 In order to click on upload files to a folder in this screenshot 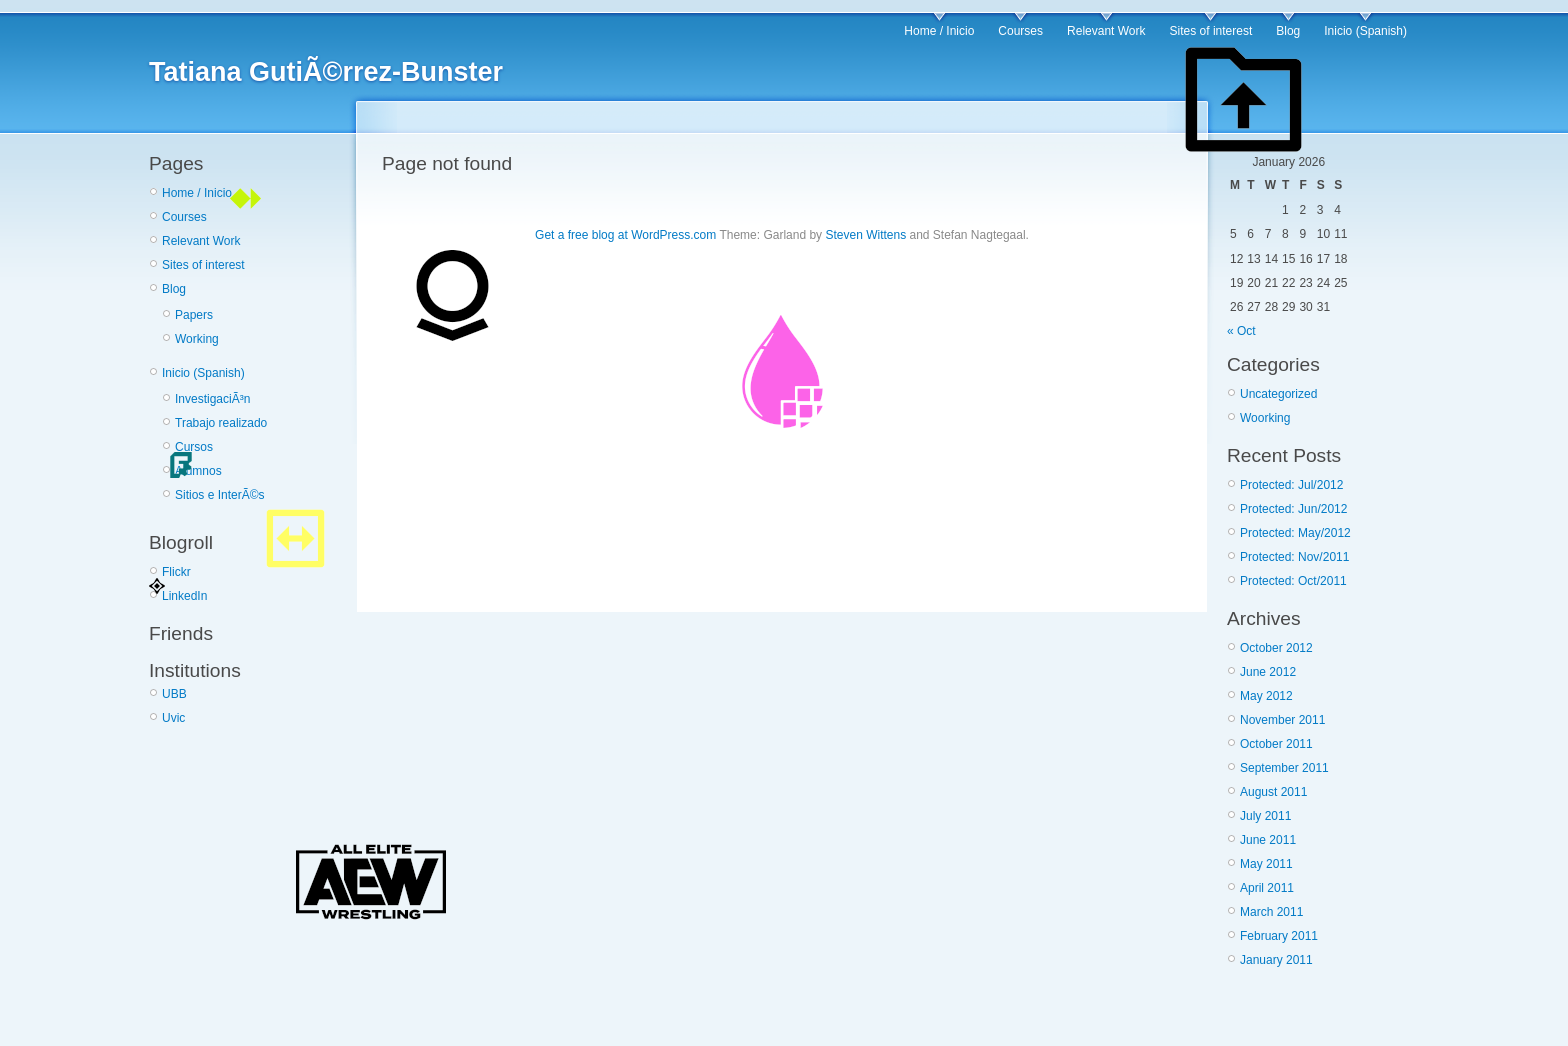, I will do `click(1243, 99)`.